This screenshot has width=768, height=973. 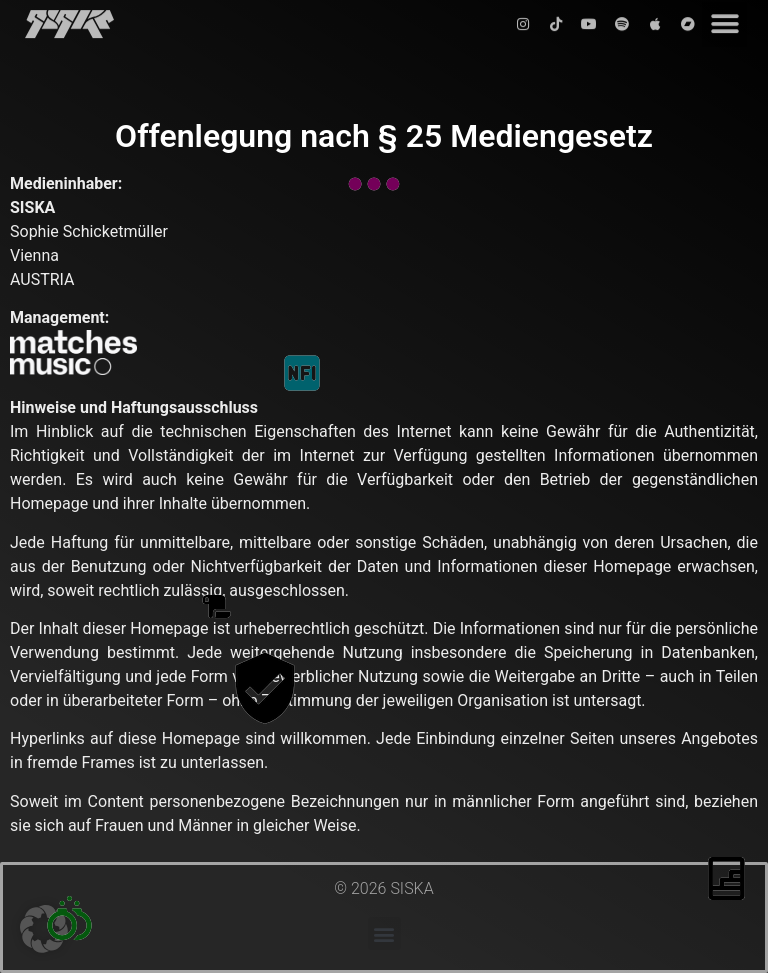 What do you see at coordinates (69, 920) in the screenshot?
I see `indicates criminal or arrest-related content` at bounding box center [69, 920].